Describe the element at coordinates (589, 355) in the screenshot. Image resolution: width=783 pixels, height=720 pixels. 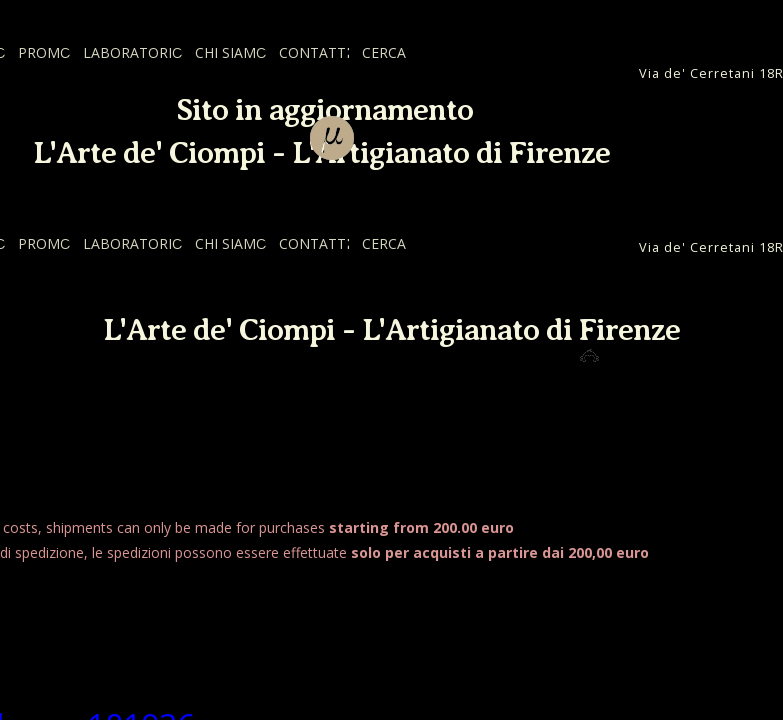
I see `open SurveyMonkey app` at that location.